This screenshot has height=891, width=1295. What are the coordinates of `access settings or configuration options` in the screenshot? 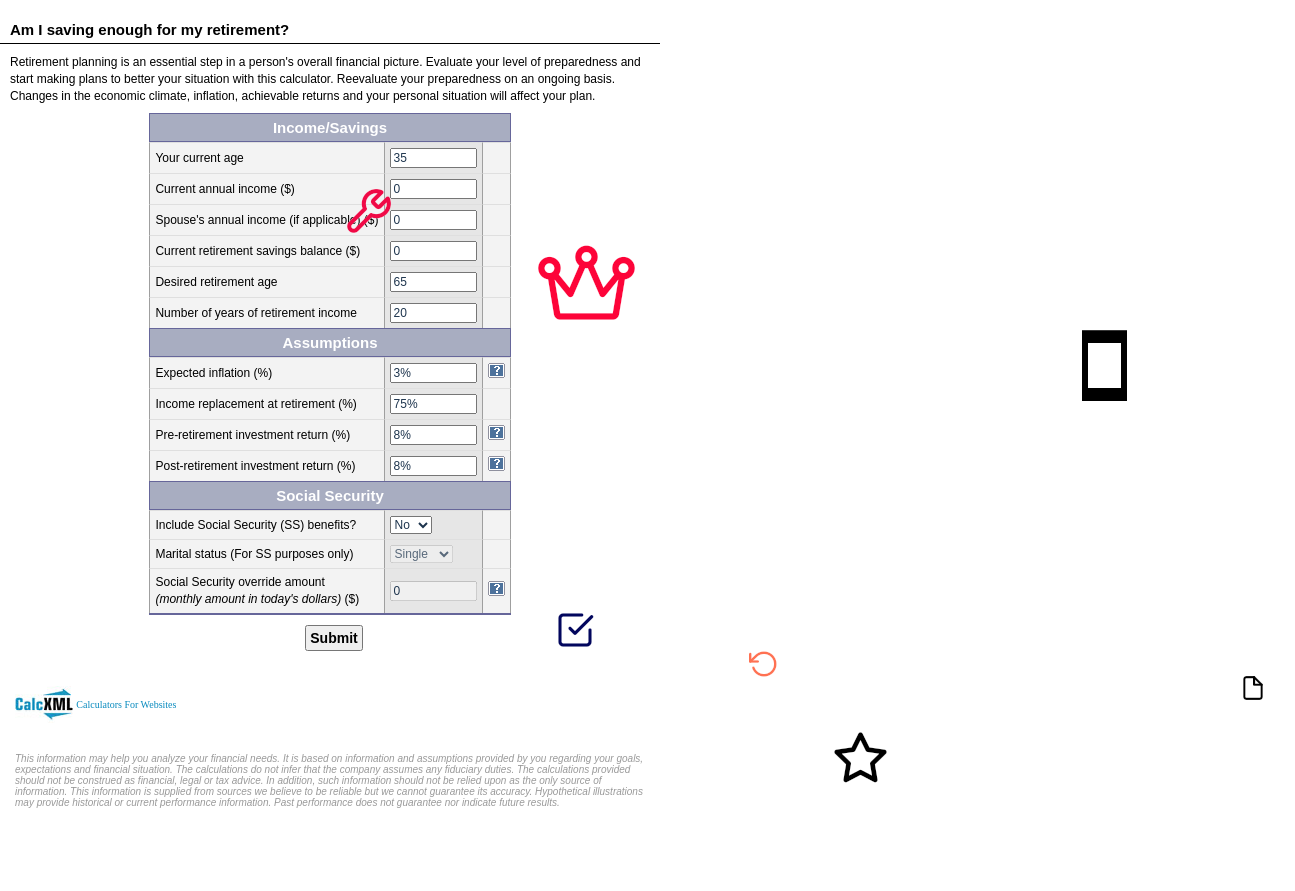 It's located at (368, 212).